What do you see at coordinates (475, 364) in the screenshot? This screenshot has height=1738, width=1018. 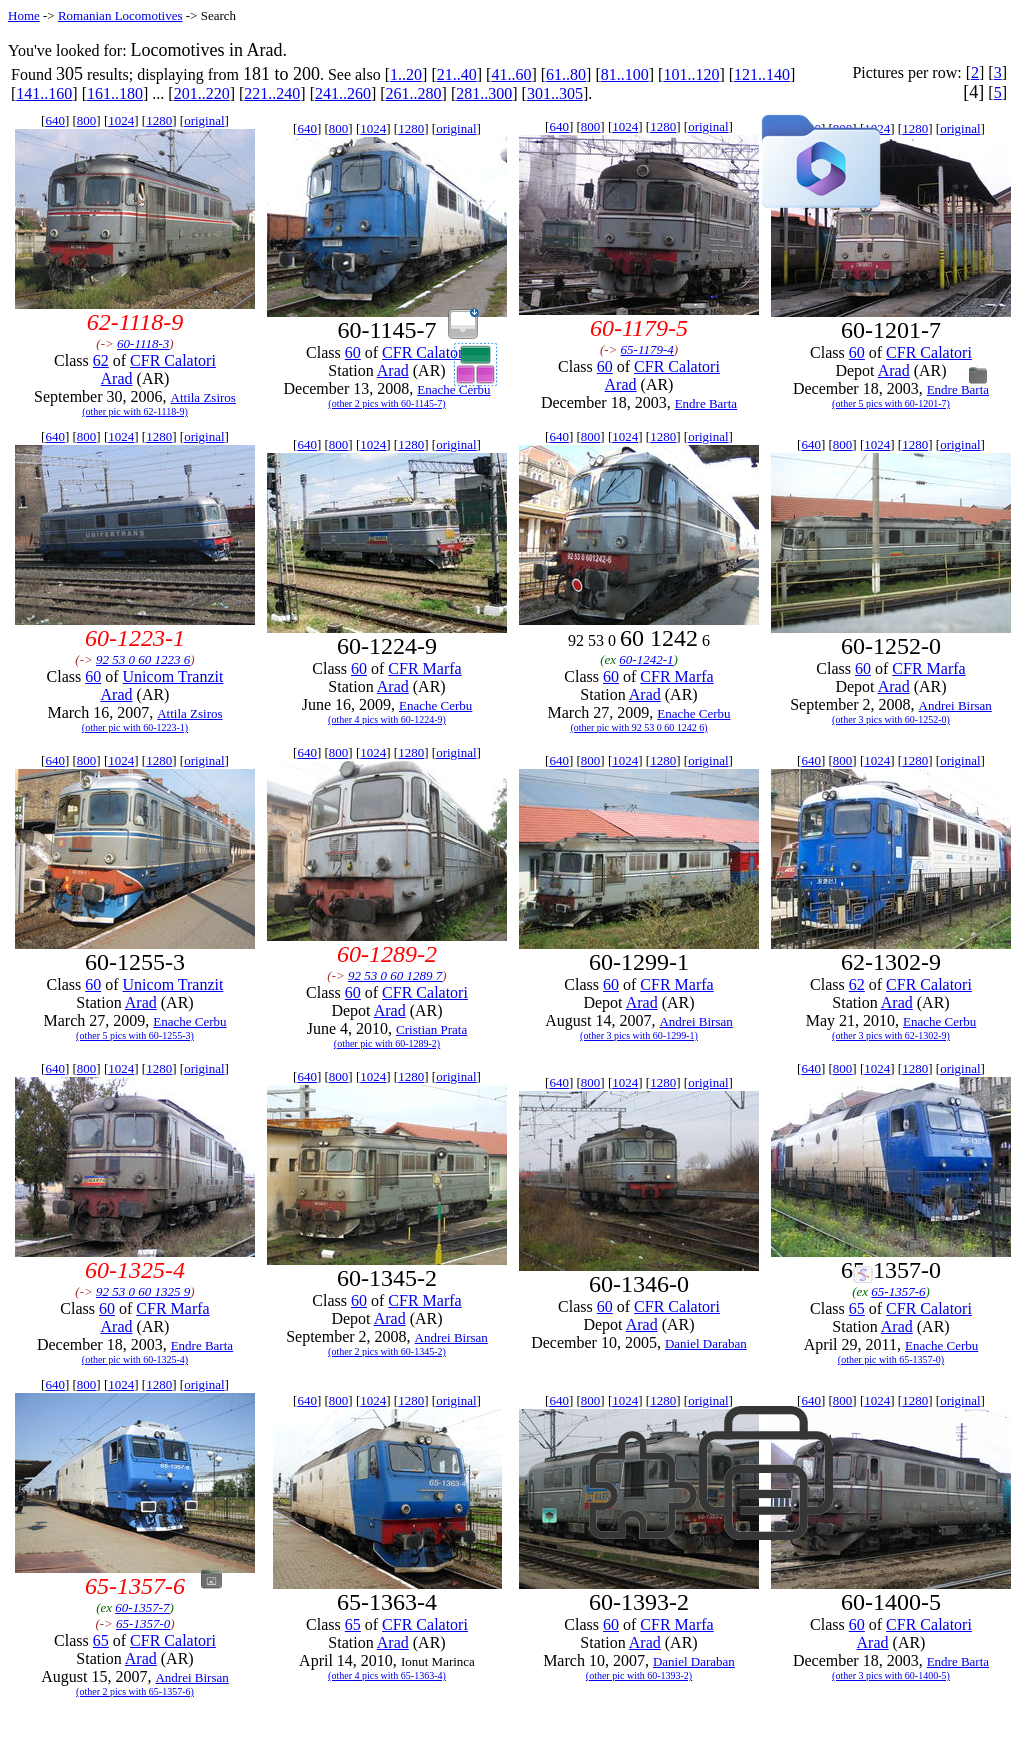 I see `select all items in the current view` at bounding box center [475, 364].